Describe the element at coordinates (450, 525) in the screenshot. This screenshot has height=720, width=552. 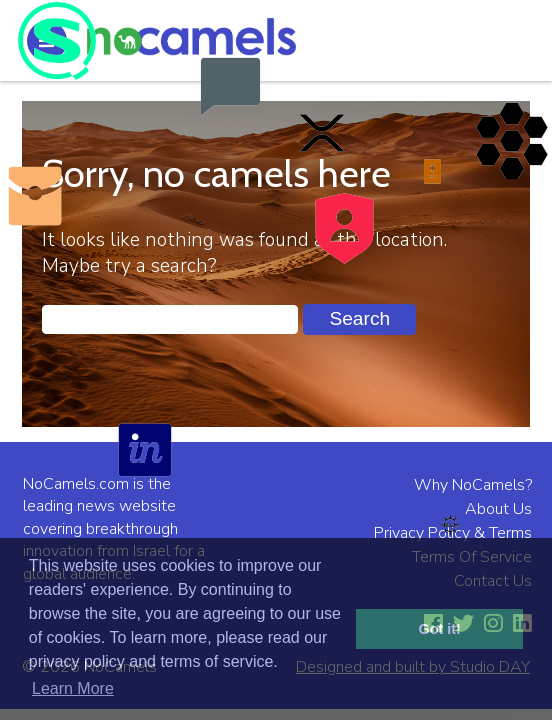
I see `helm logo - kubernetes package manager branding` at that location.